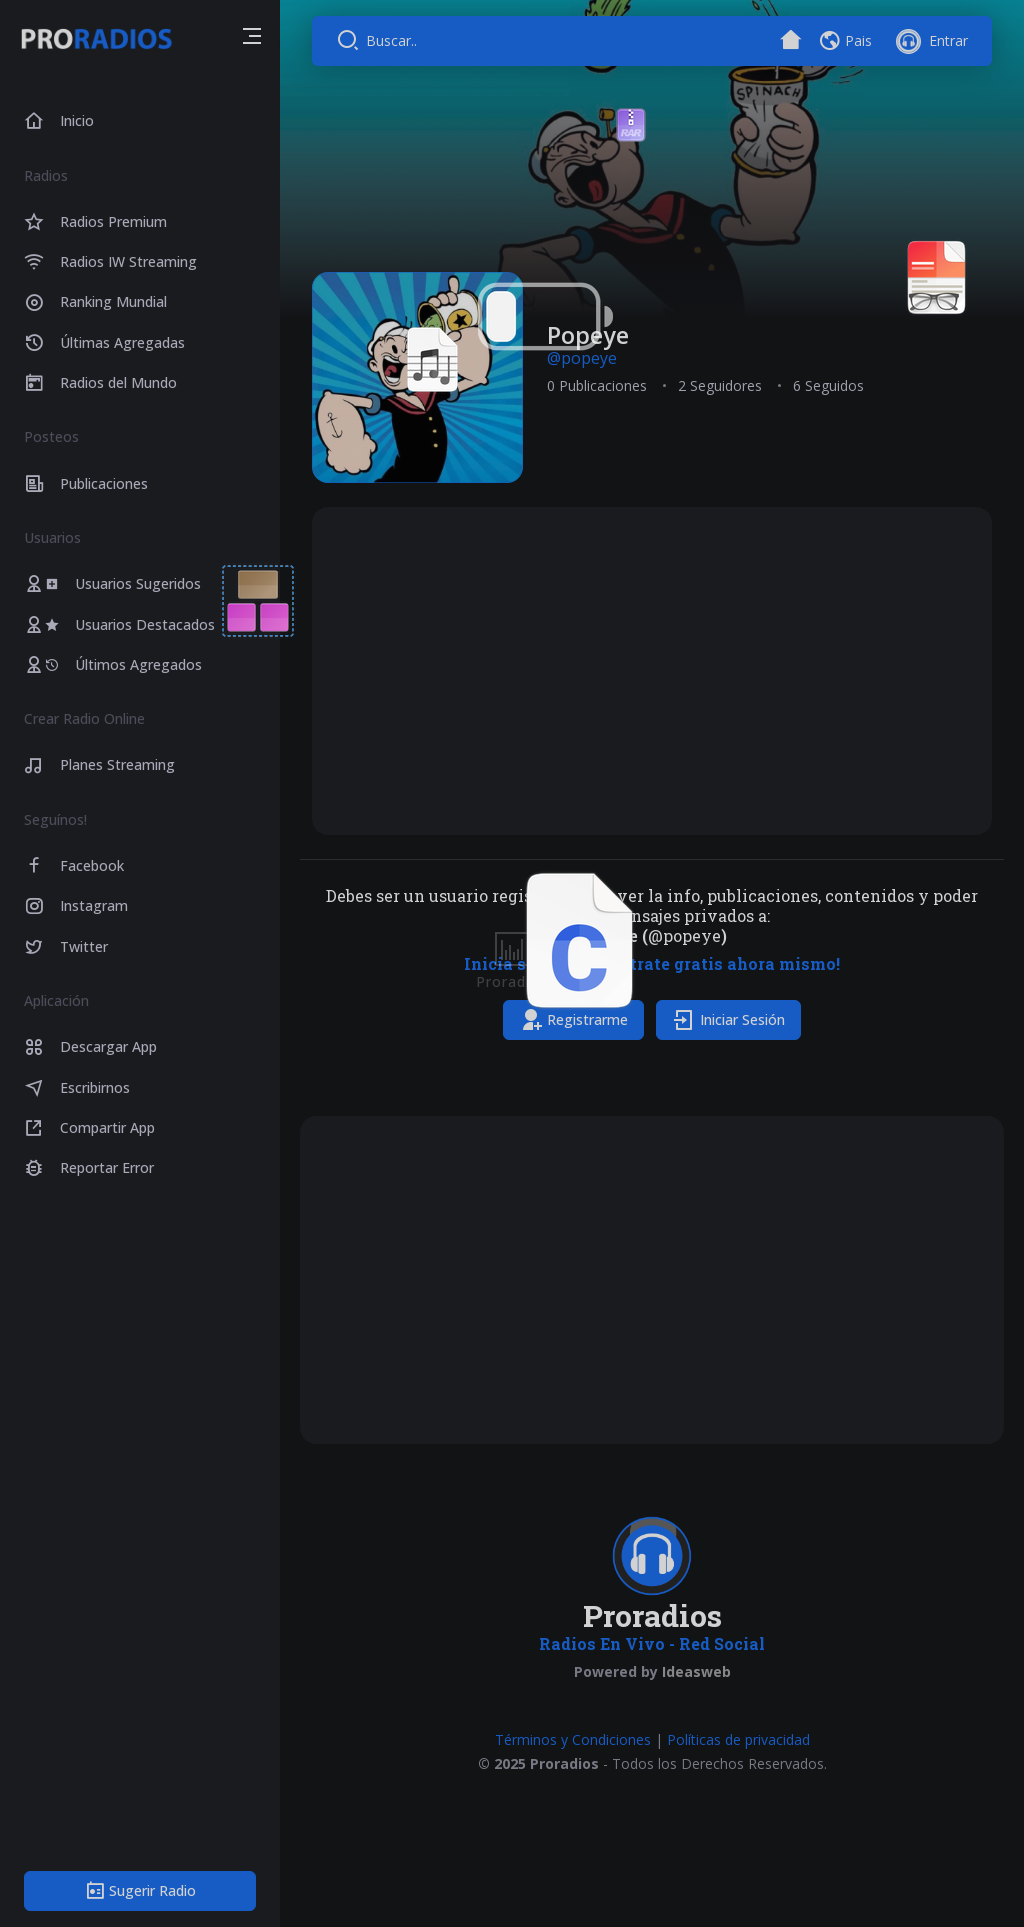 The width and height of the screenshot is (1024, 1927). Describe the element at coordinates (545, 316) in the screenshot. I see `indicates battery is at 20% charge` at that location.